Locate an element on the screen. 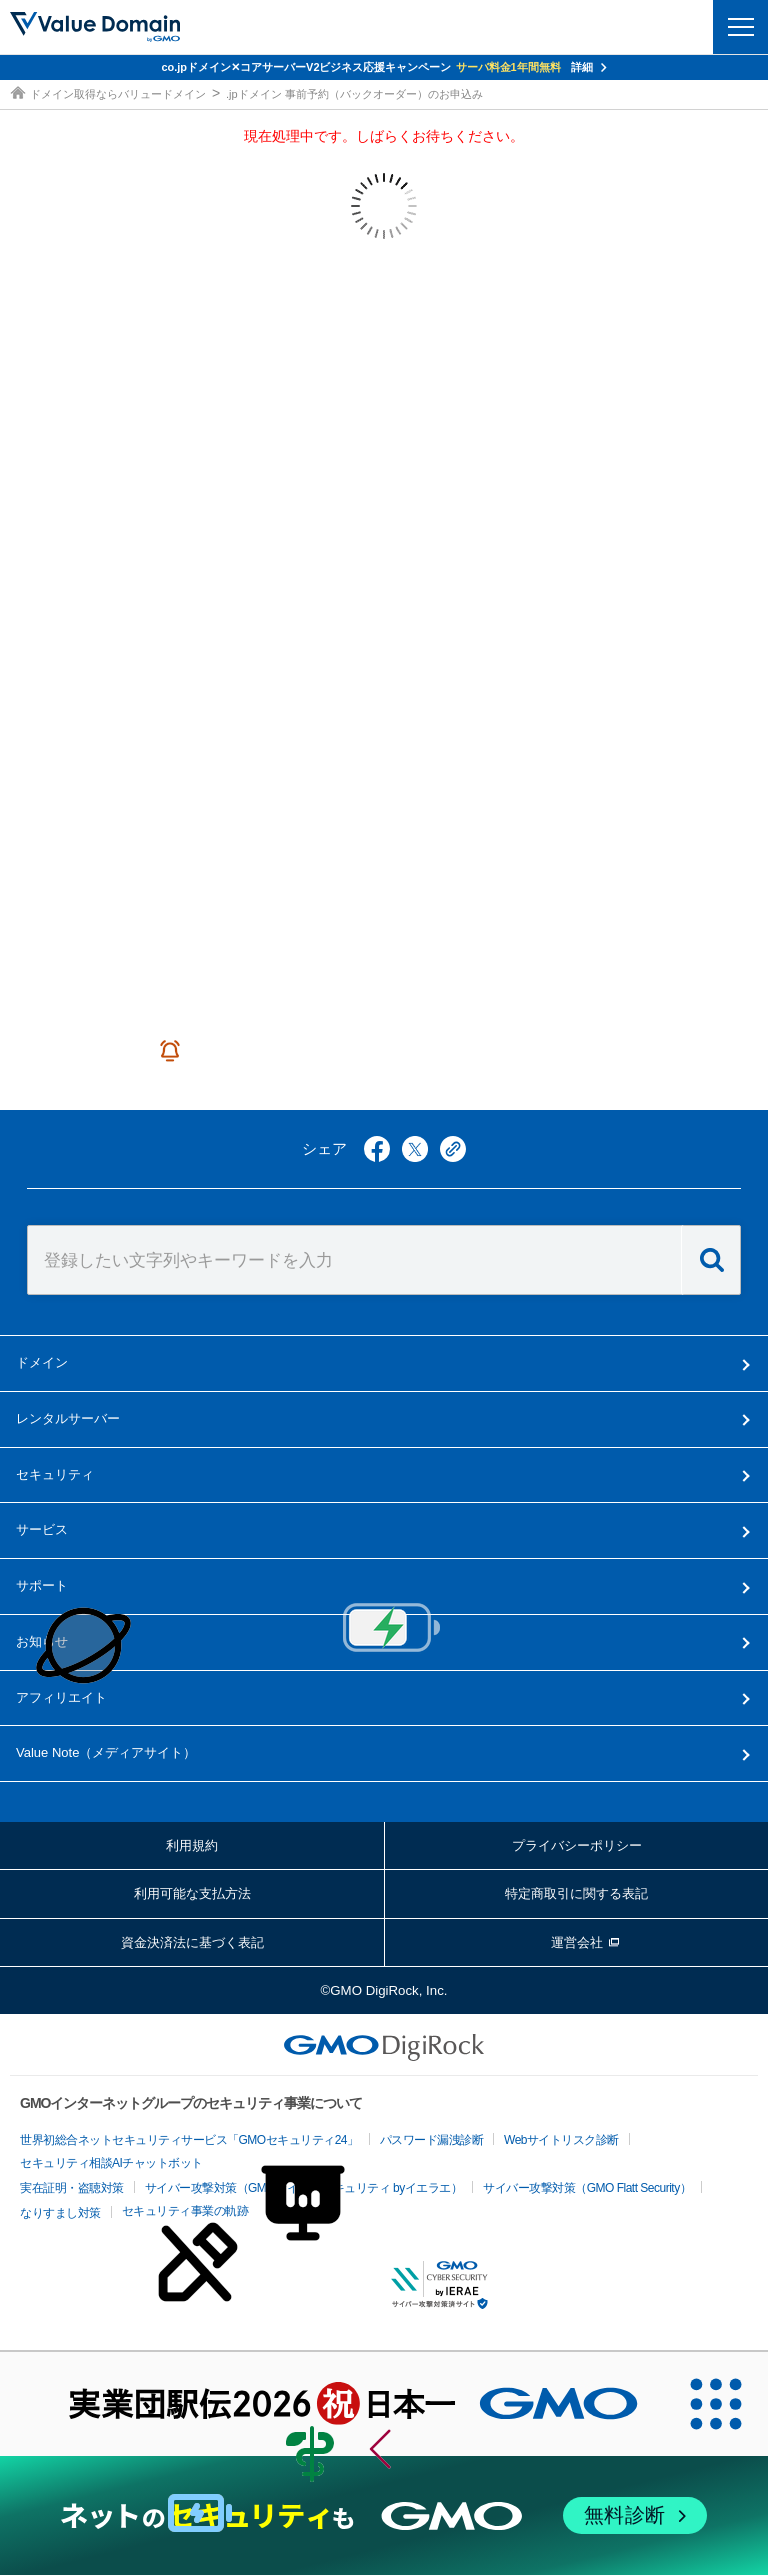 The height and width of the screenshot is (2575, 768). indicates battery is charging at 70% capacity is located at coordinates (391, 1627).